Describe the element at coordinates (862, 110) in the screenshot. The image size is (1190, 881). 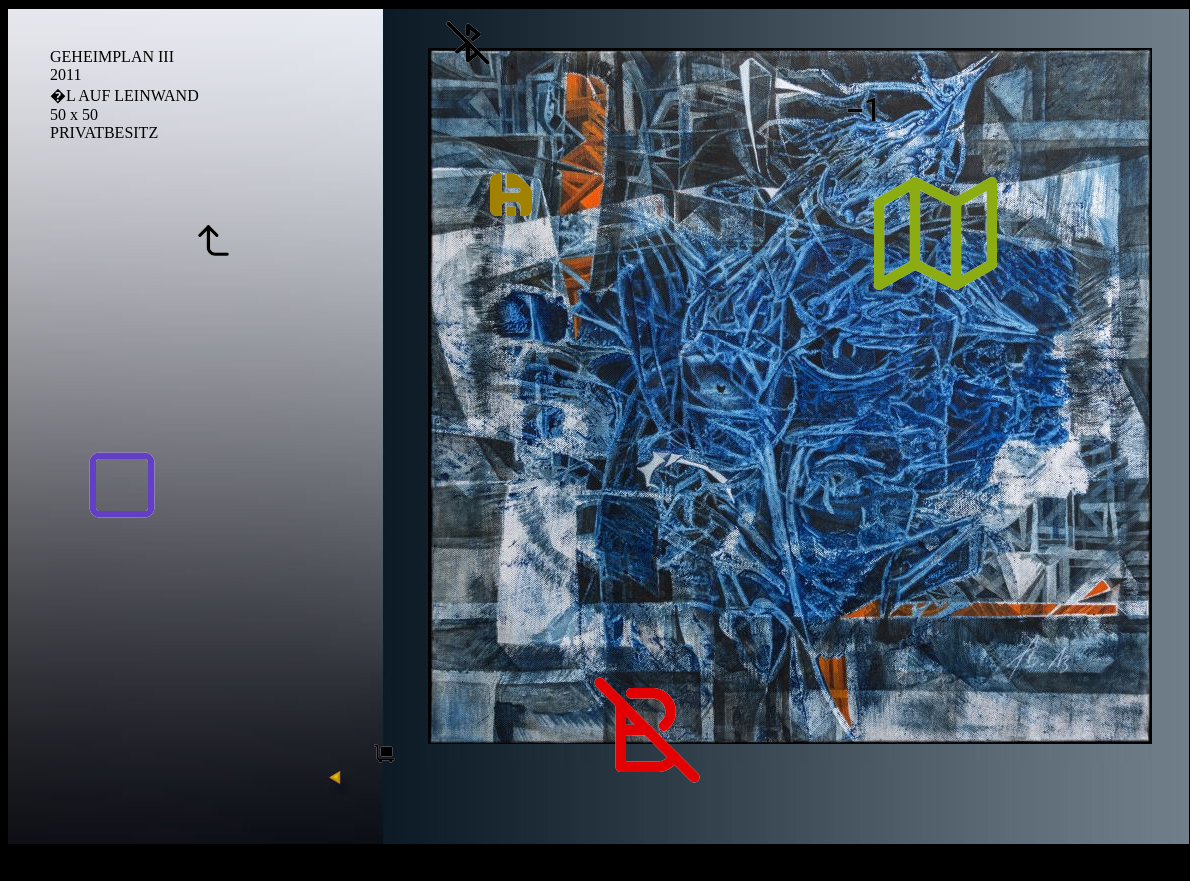
I see `decrease exposure by one stop` at that location.